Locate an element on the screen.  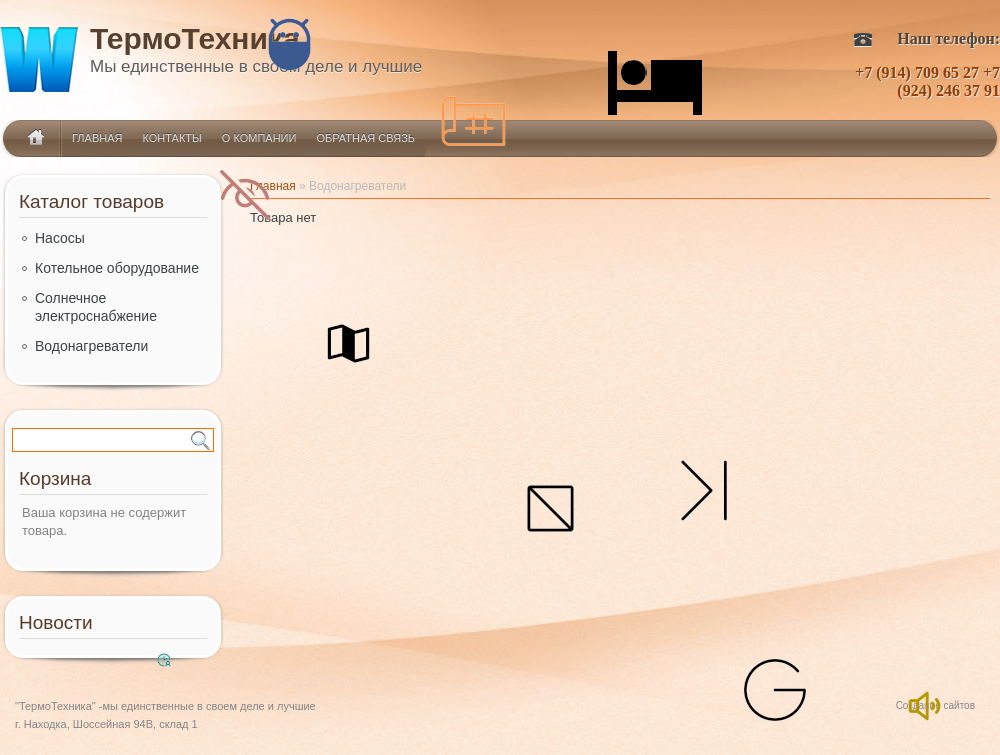
open map view is located at coordinates (348, 343).